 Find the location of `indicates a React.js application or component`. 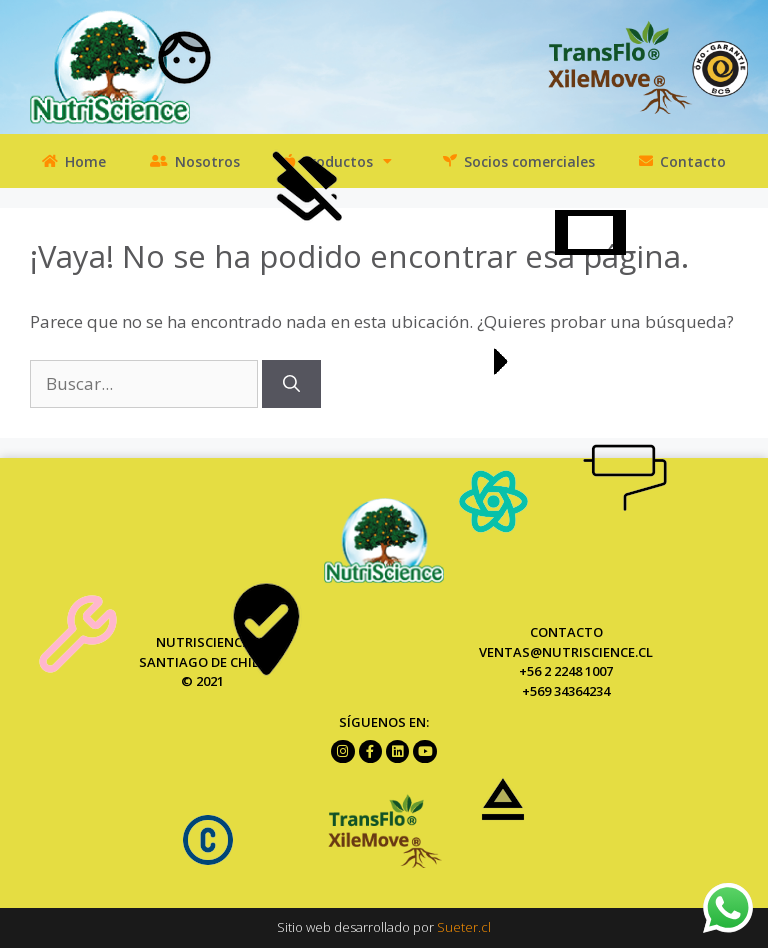

indicates a React.js application or component is located at coordinates (493, 501).